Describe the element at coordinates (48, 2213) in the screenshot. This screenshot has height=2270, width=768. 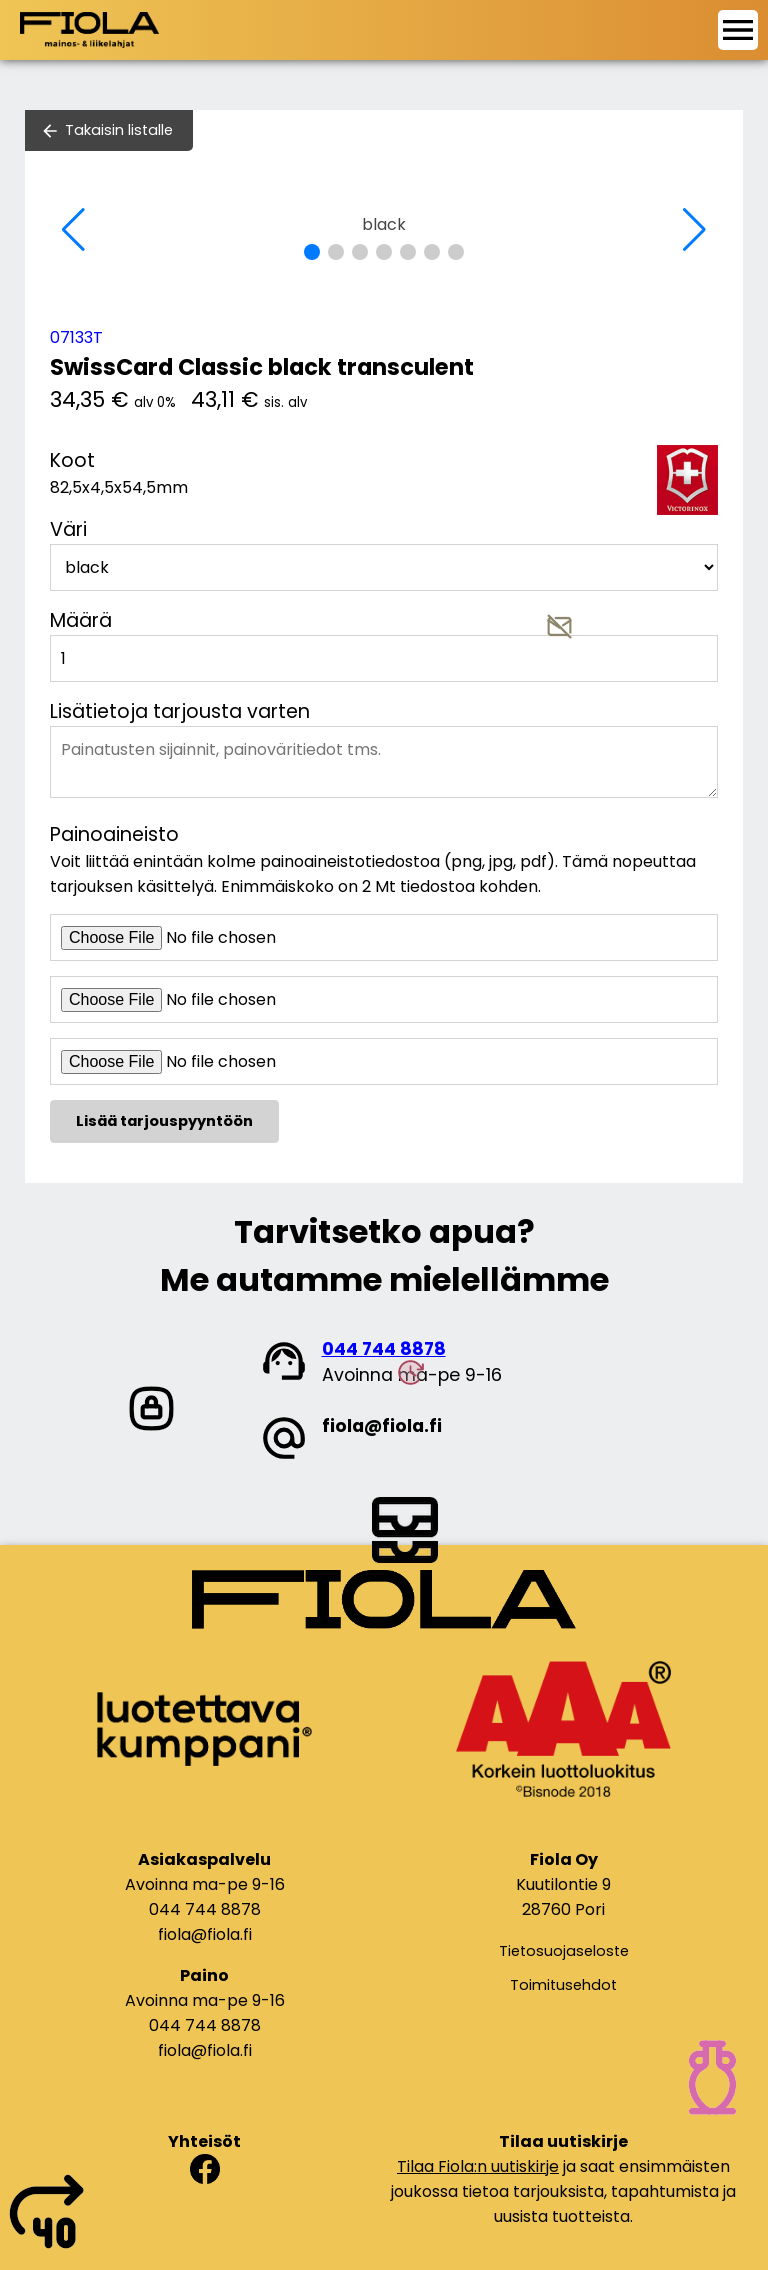
I see `skip forward 40 seconds` at that location.